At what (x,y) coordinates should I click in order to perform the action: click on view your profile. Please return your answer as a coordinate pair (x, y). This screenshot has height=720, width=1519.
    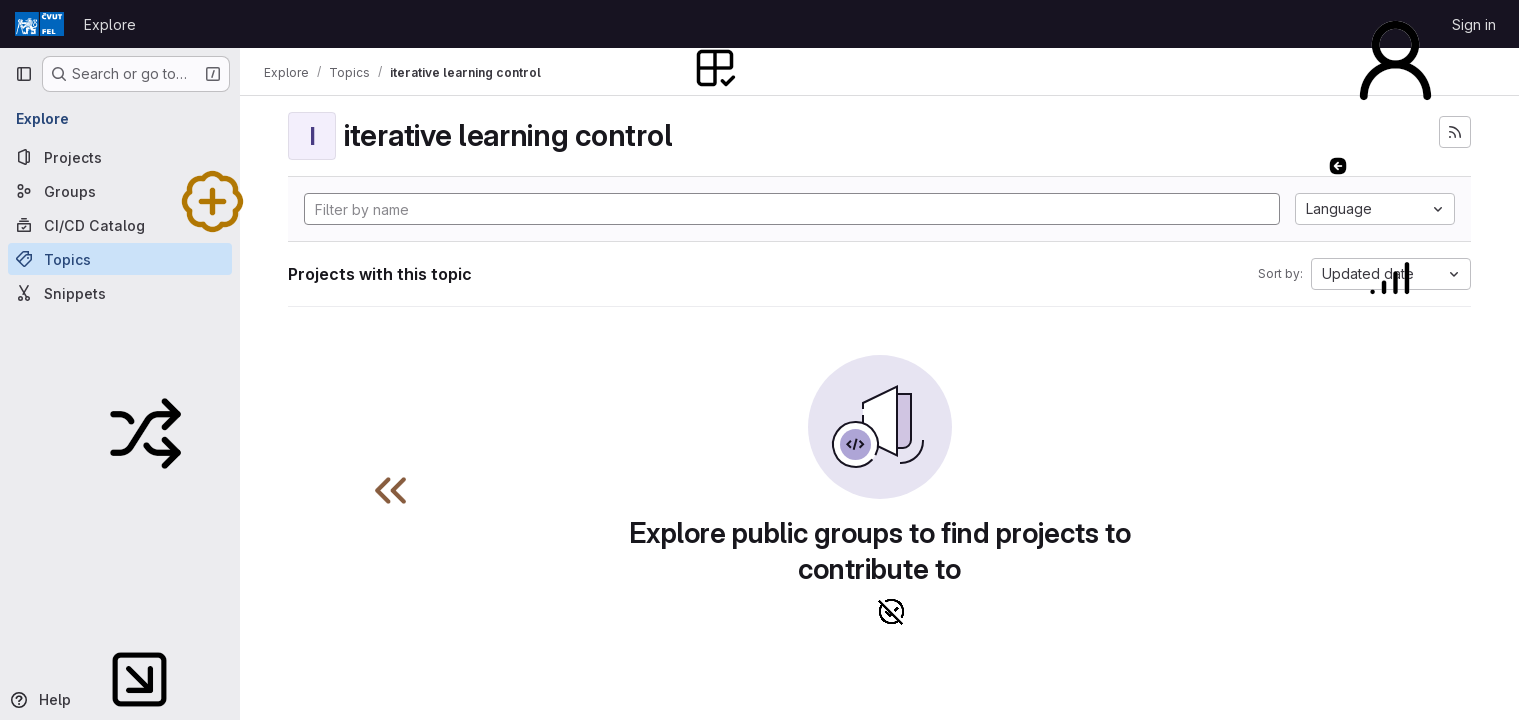
    Looking at the image, I should click on (1395, 60).